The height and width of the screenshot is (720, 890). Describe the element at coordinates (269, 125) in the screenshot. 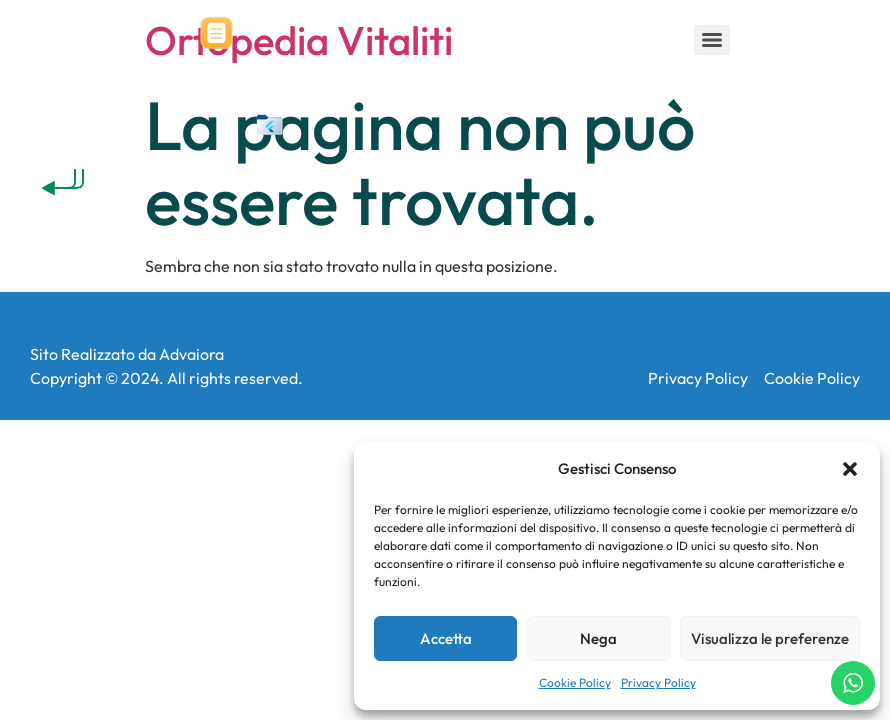

I see `open flutter project folder` at that location.